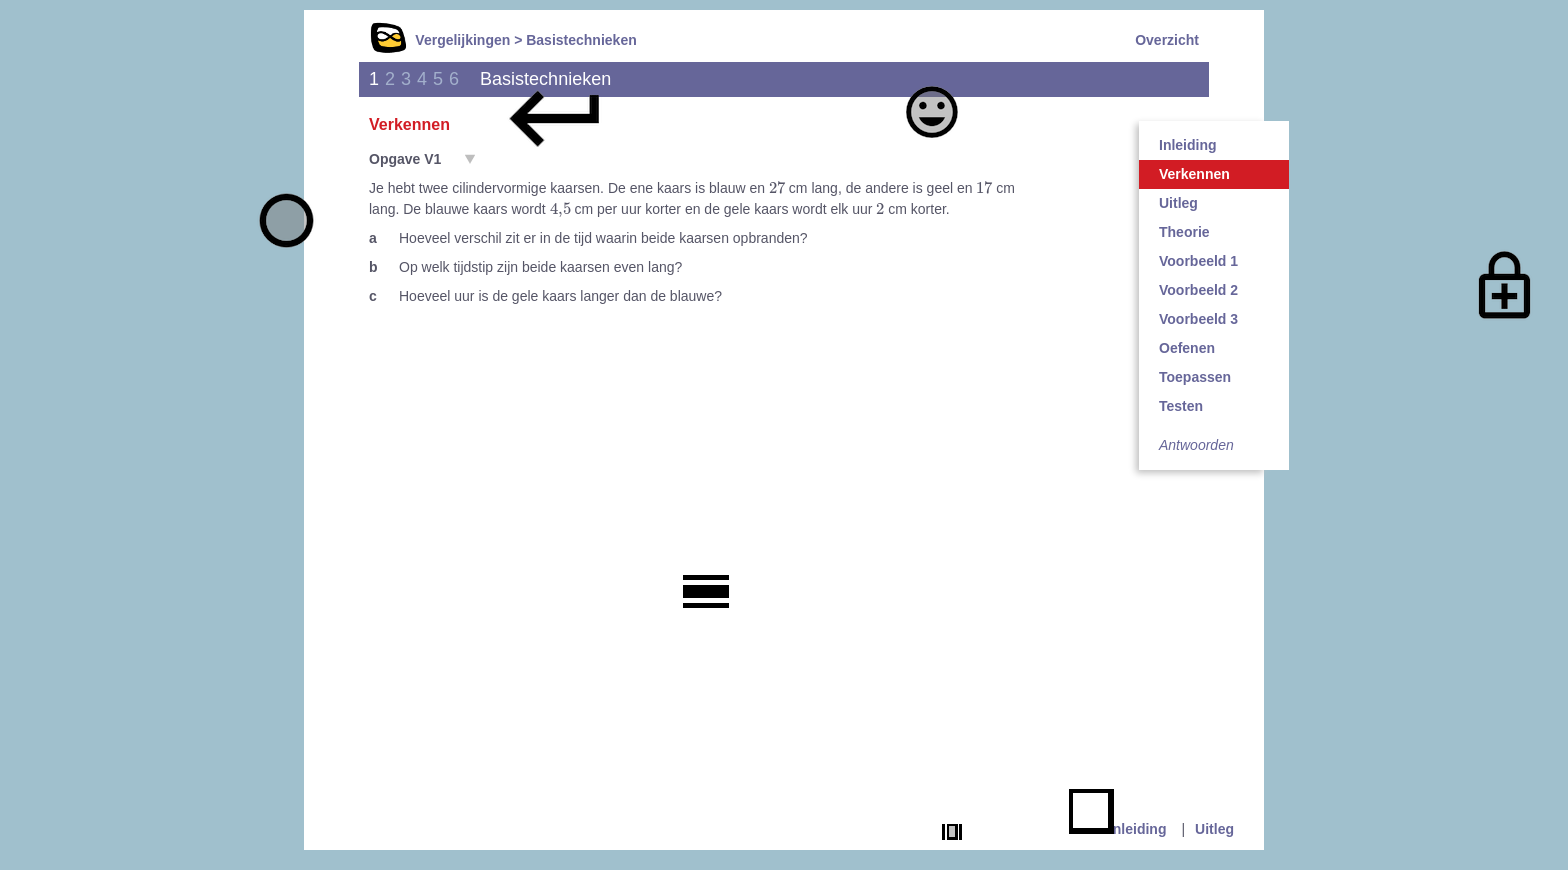 This screenshot has height=870, width=1568. Describe the element at coordinates (286, 220) in the screenshot. I see `indicates recording is available or ready` at that location.